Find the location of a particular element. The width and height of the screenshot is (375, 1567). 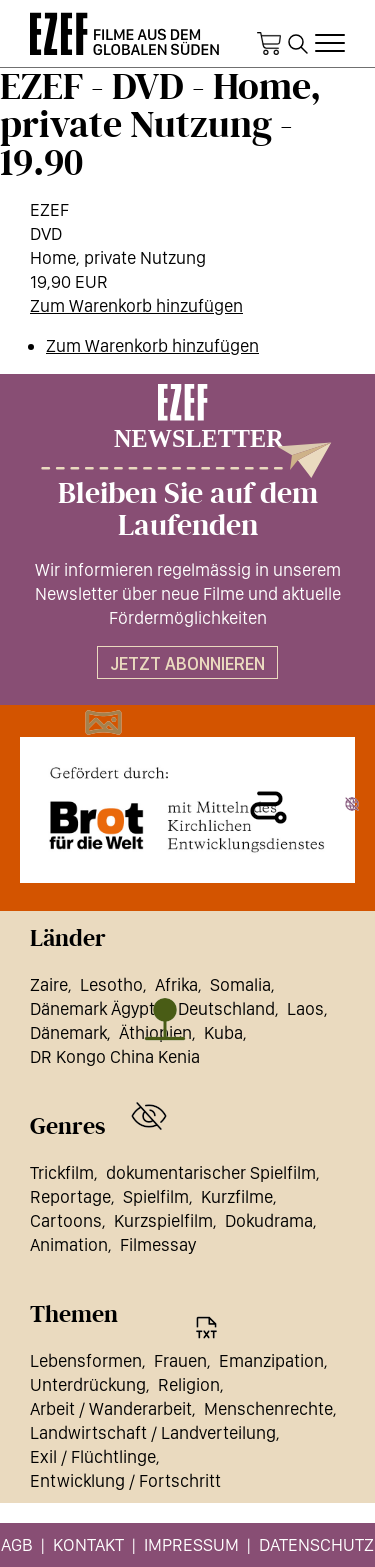

disable internet or web access is located at coordinates (352, 804).